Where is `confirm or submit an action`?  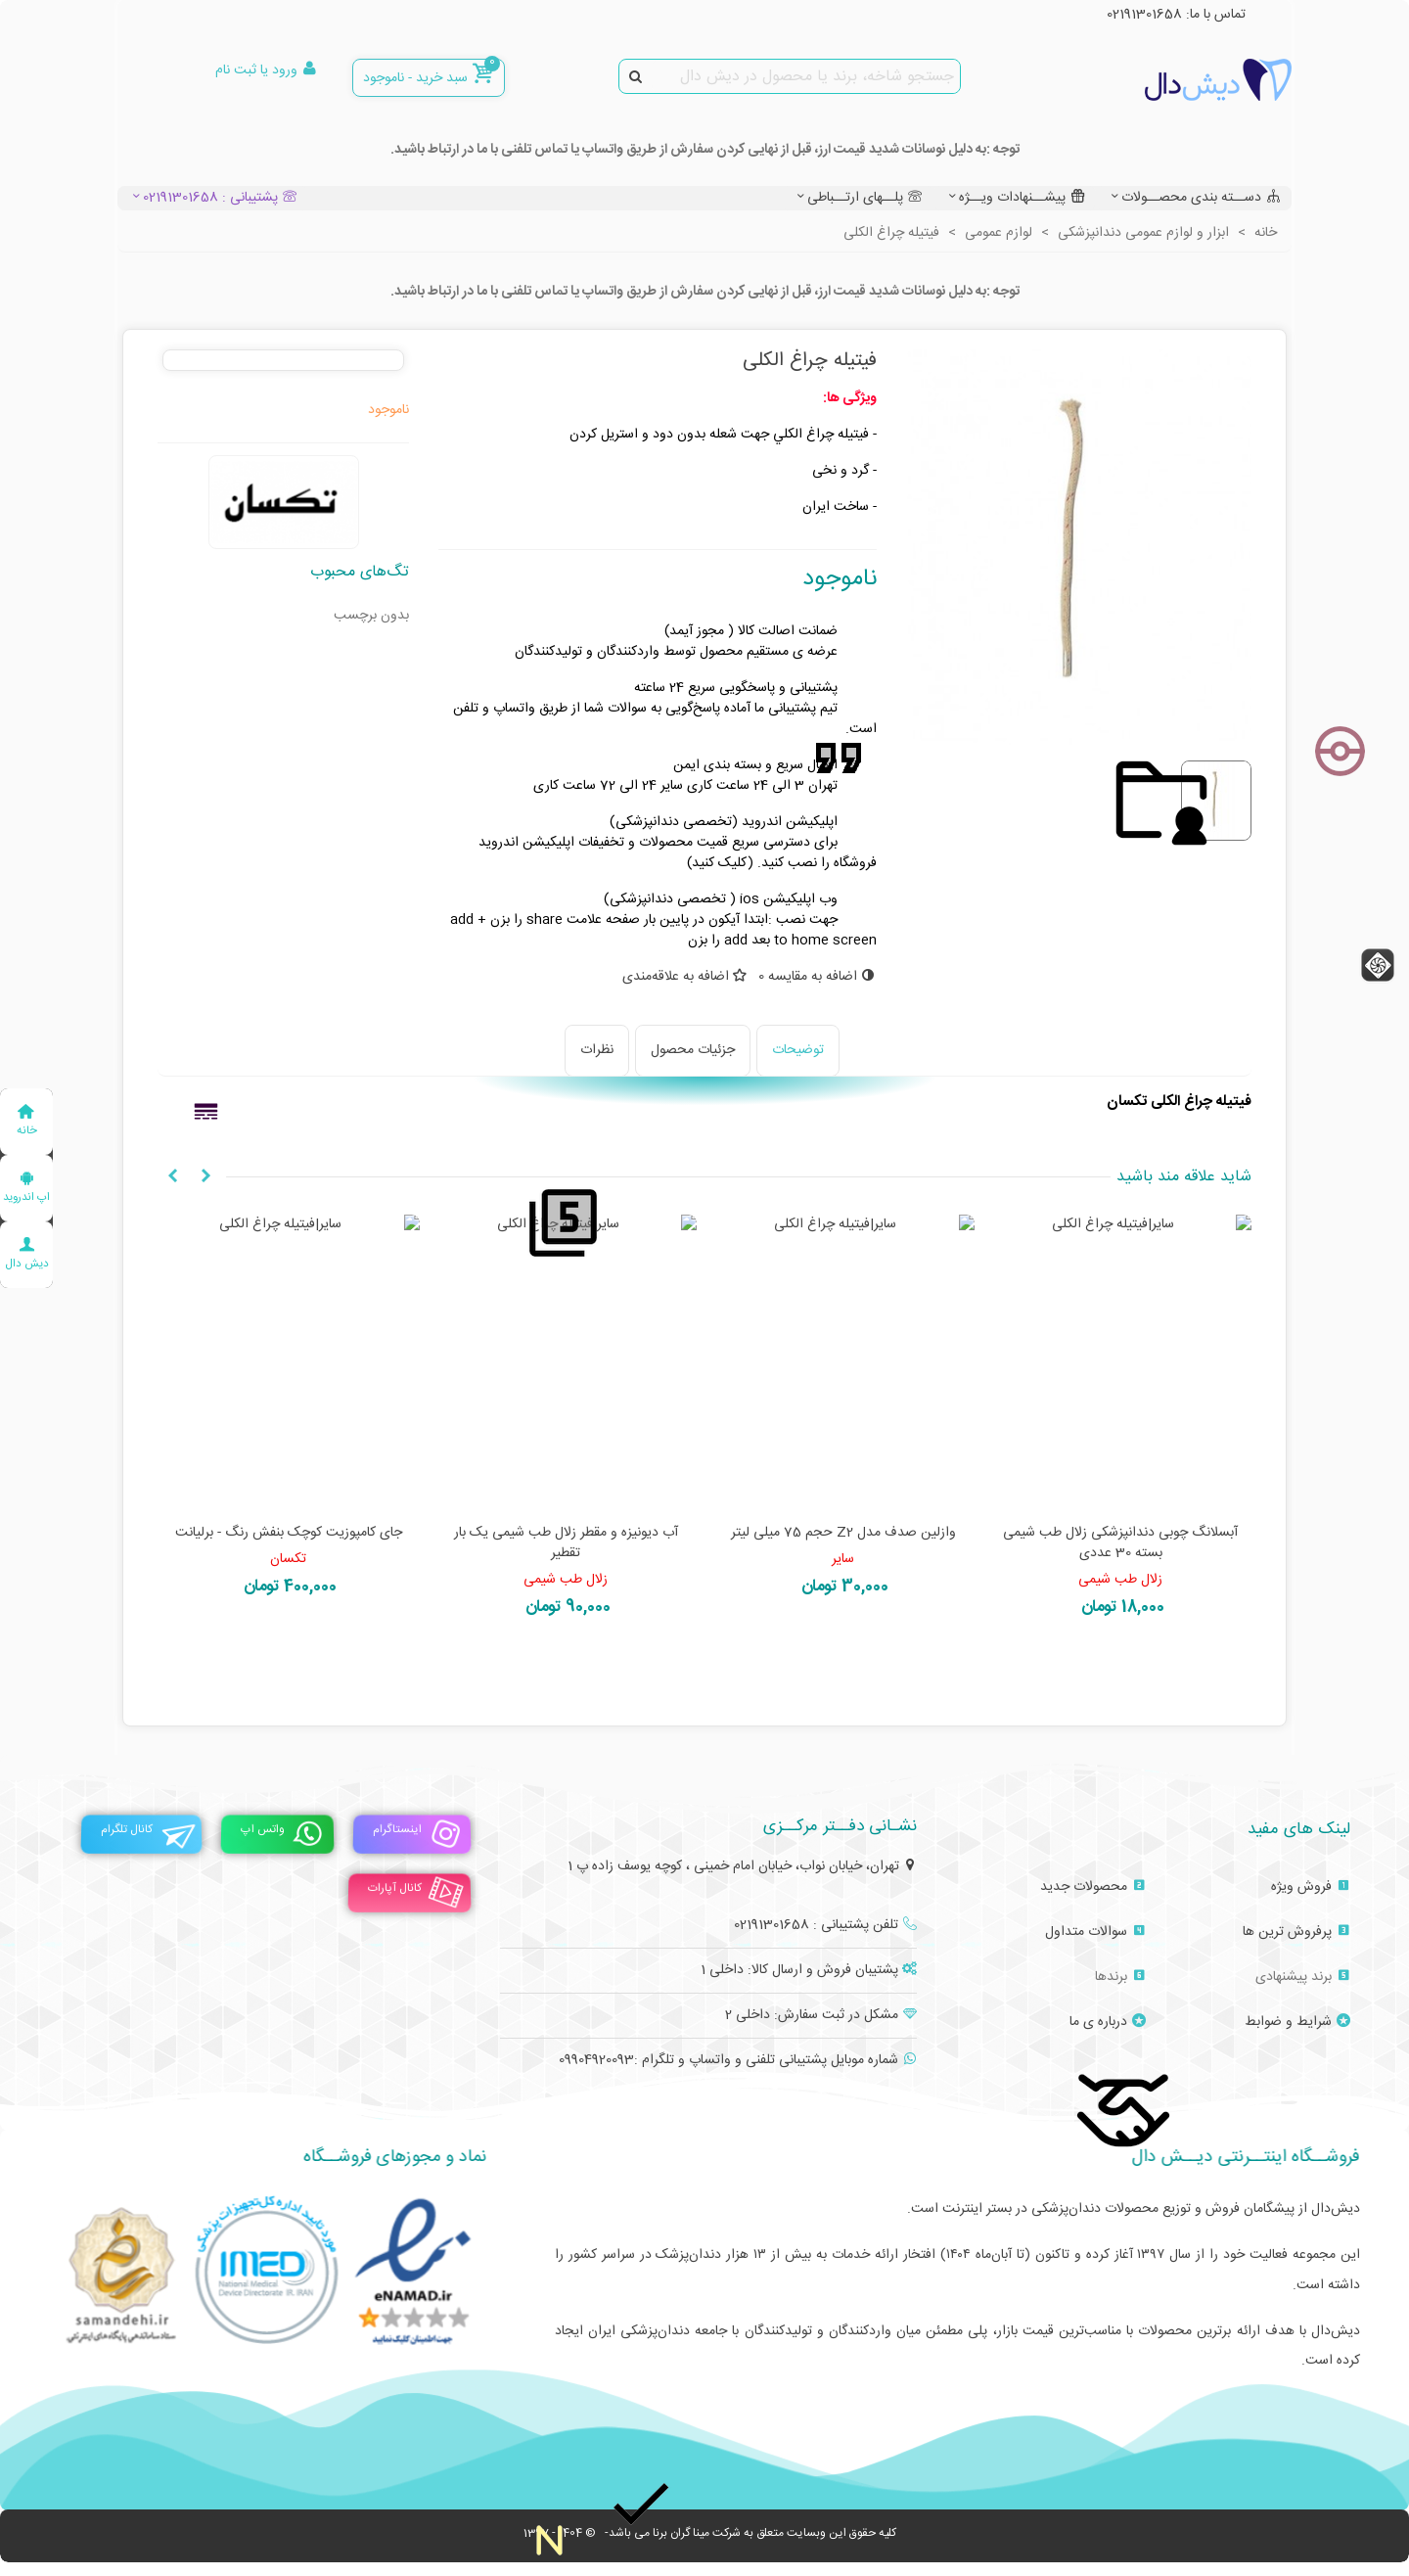 confirm or submit an action is located at coordinates (640, 2503).